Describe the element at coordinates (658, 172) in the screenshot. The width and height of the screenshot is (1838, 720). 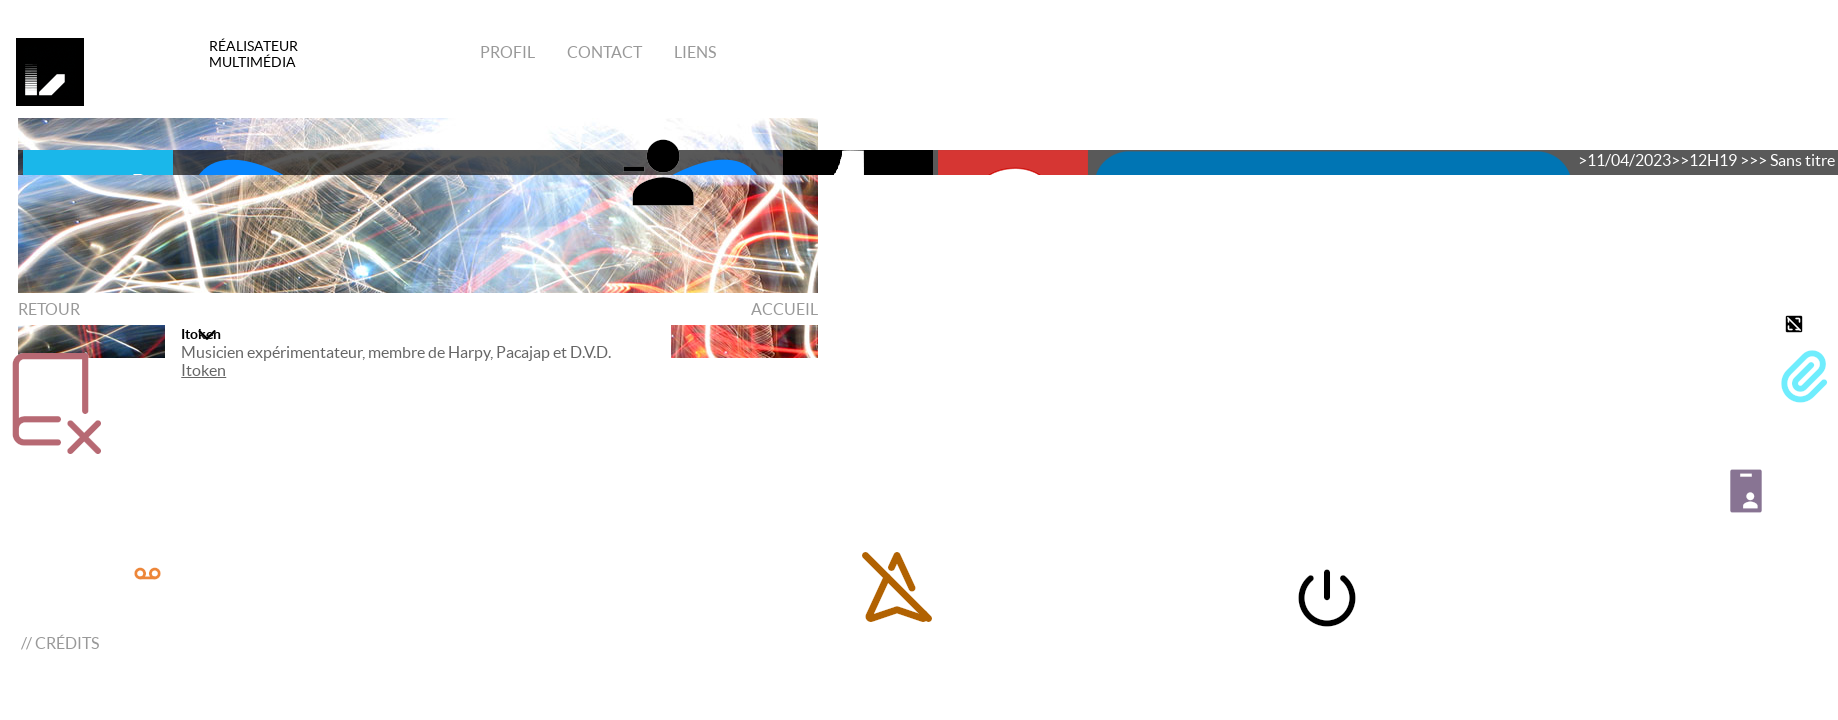
I see `remove a contact or friend` at that location.